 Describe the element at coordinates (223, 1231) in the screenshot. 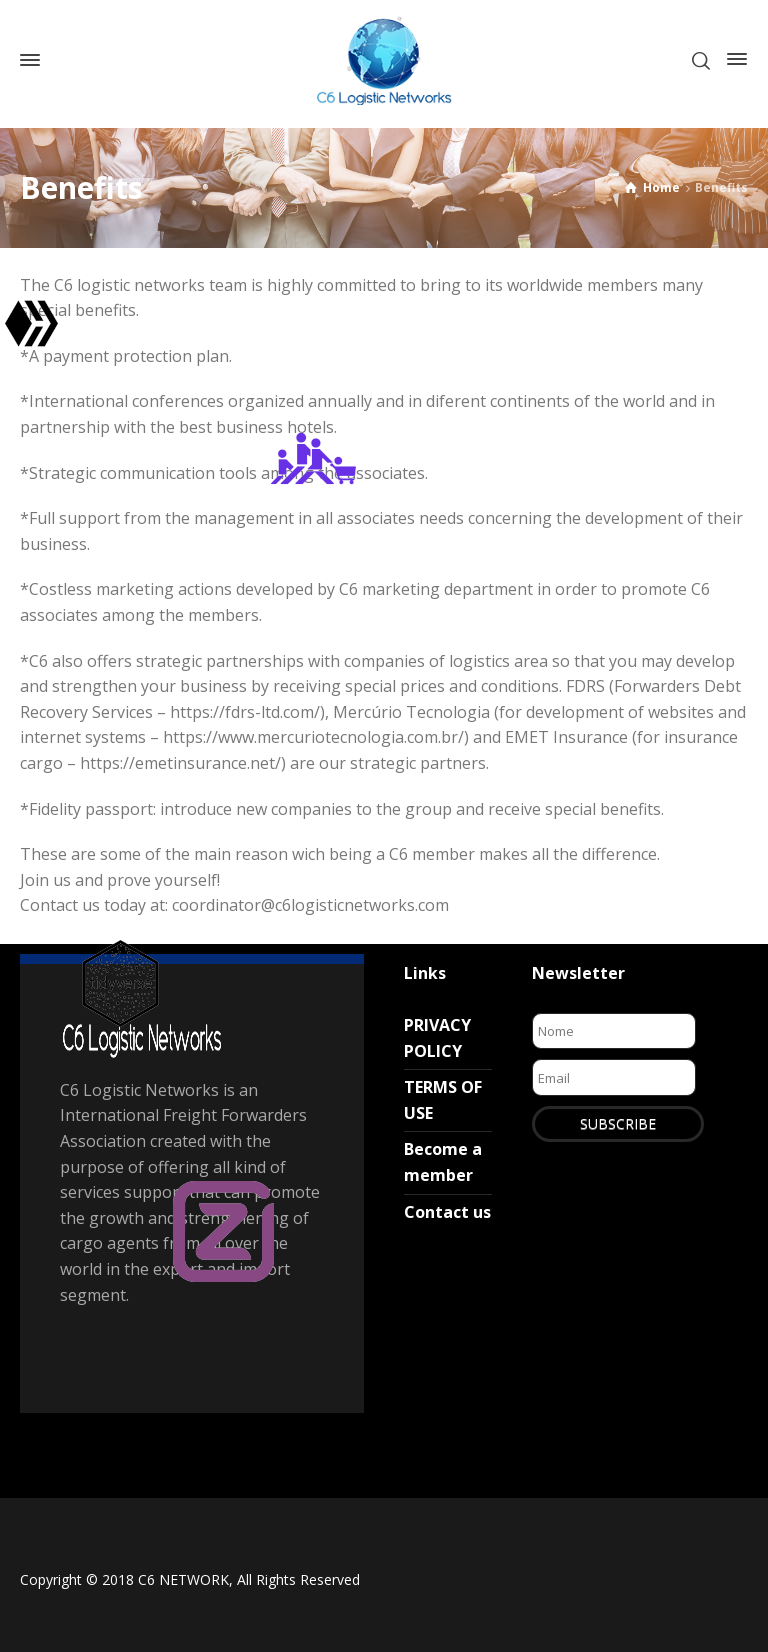

I see `open the ziggo app` at that location.